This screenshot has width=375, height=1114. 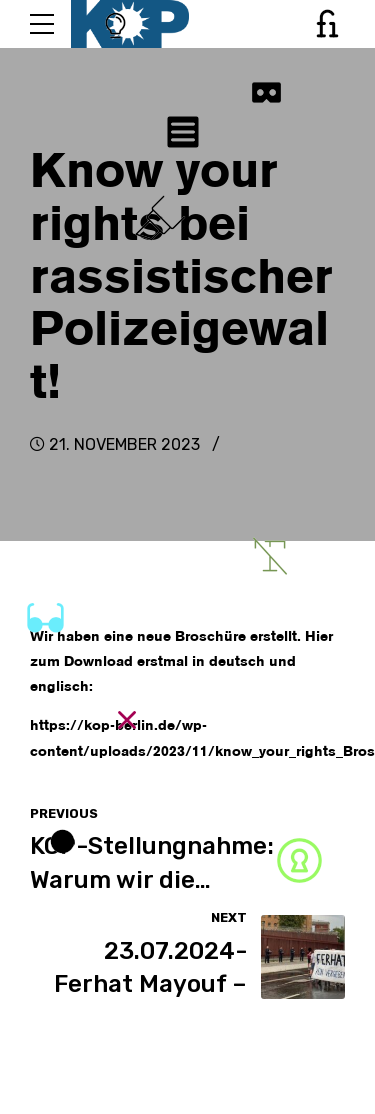 I want to click on access security or privacy settings, so click(x=299, y=860).